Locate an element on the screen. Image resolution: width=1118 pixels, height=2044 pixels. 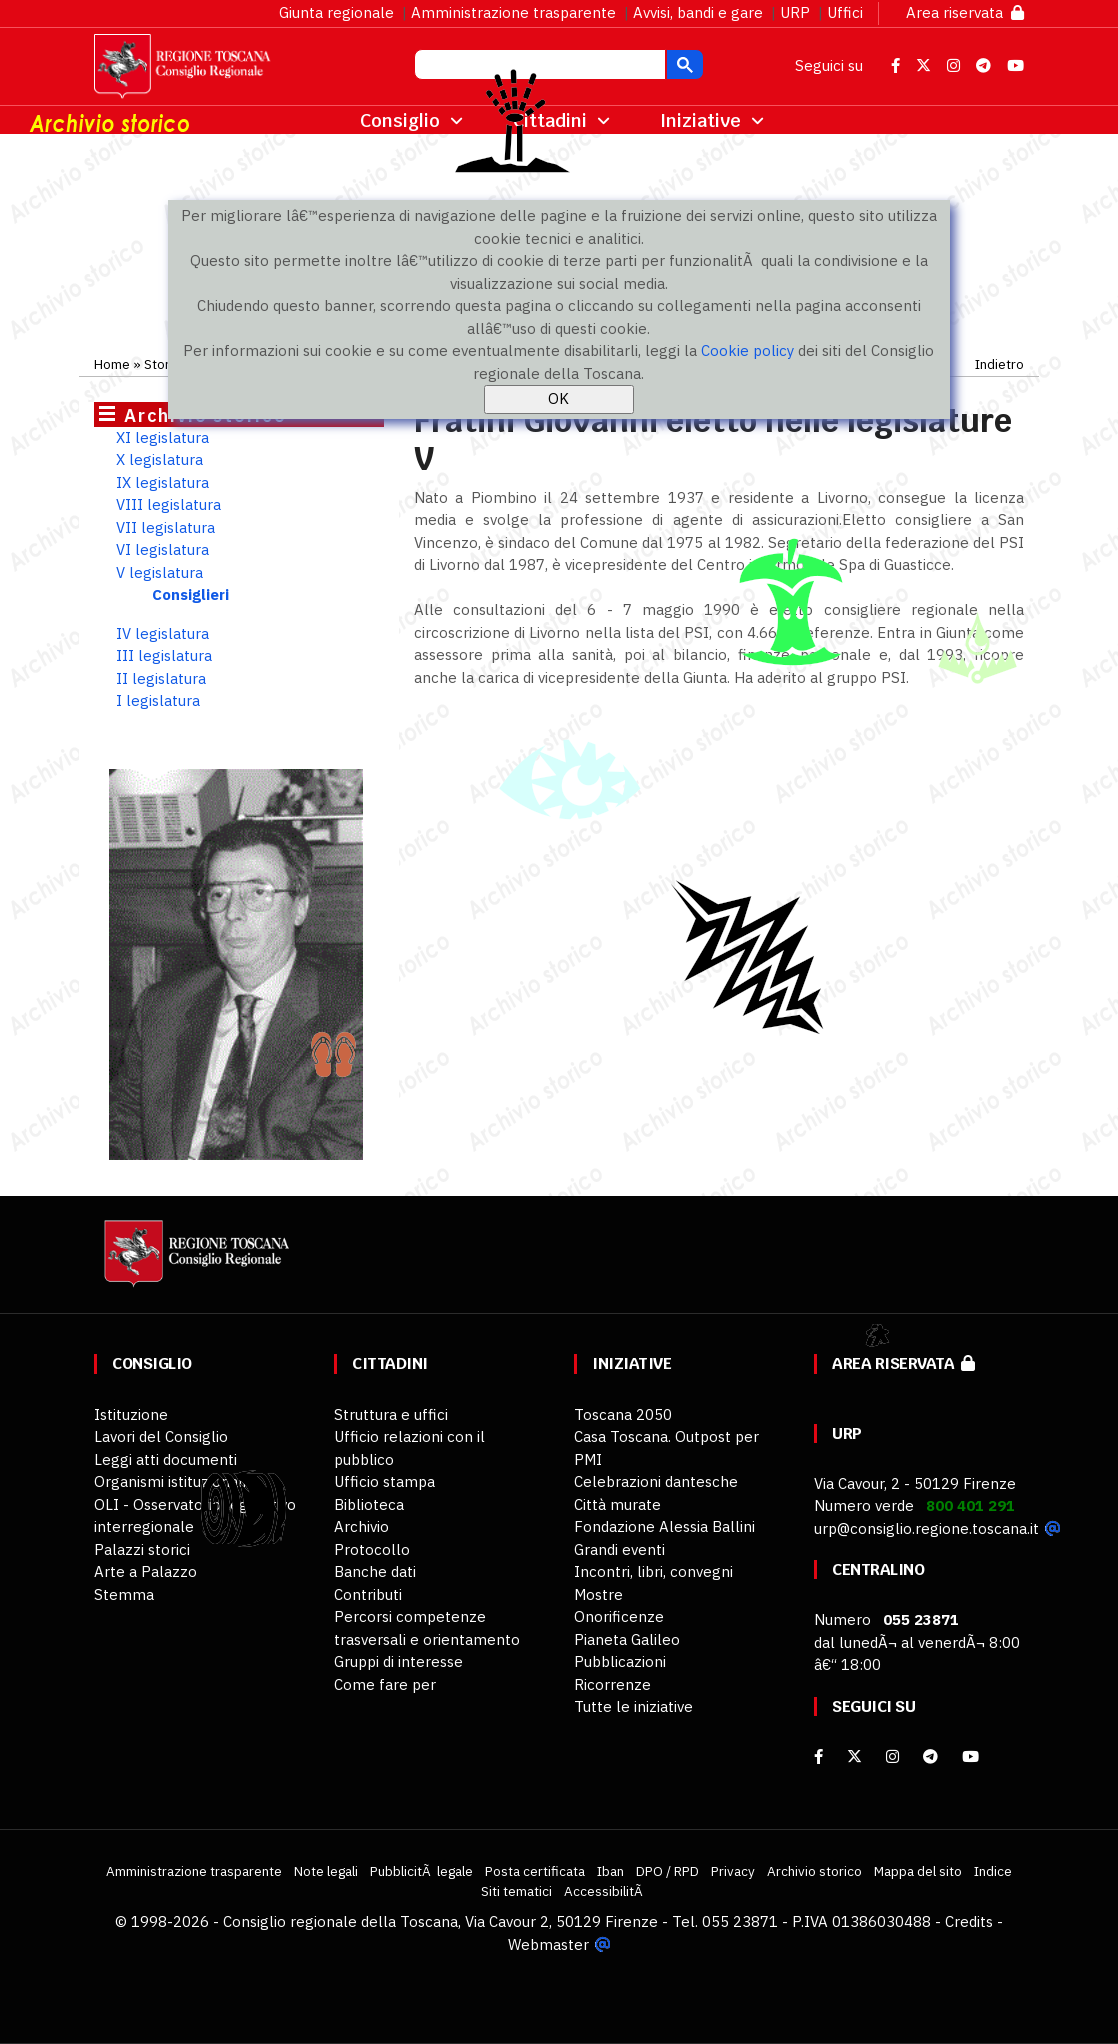
indicates a grease trap or oil collection hazard is located at coordinates (977, 650).